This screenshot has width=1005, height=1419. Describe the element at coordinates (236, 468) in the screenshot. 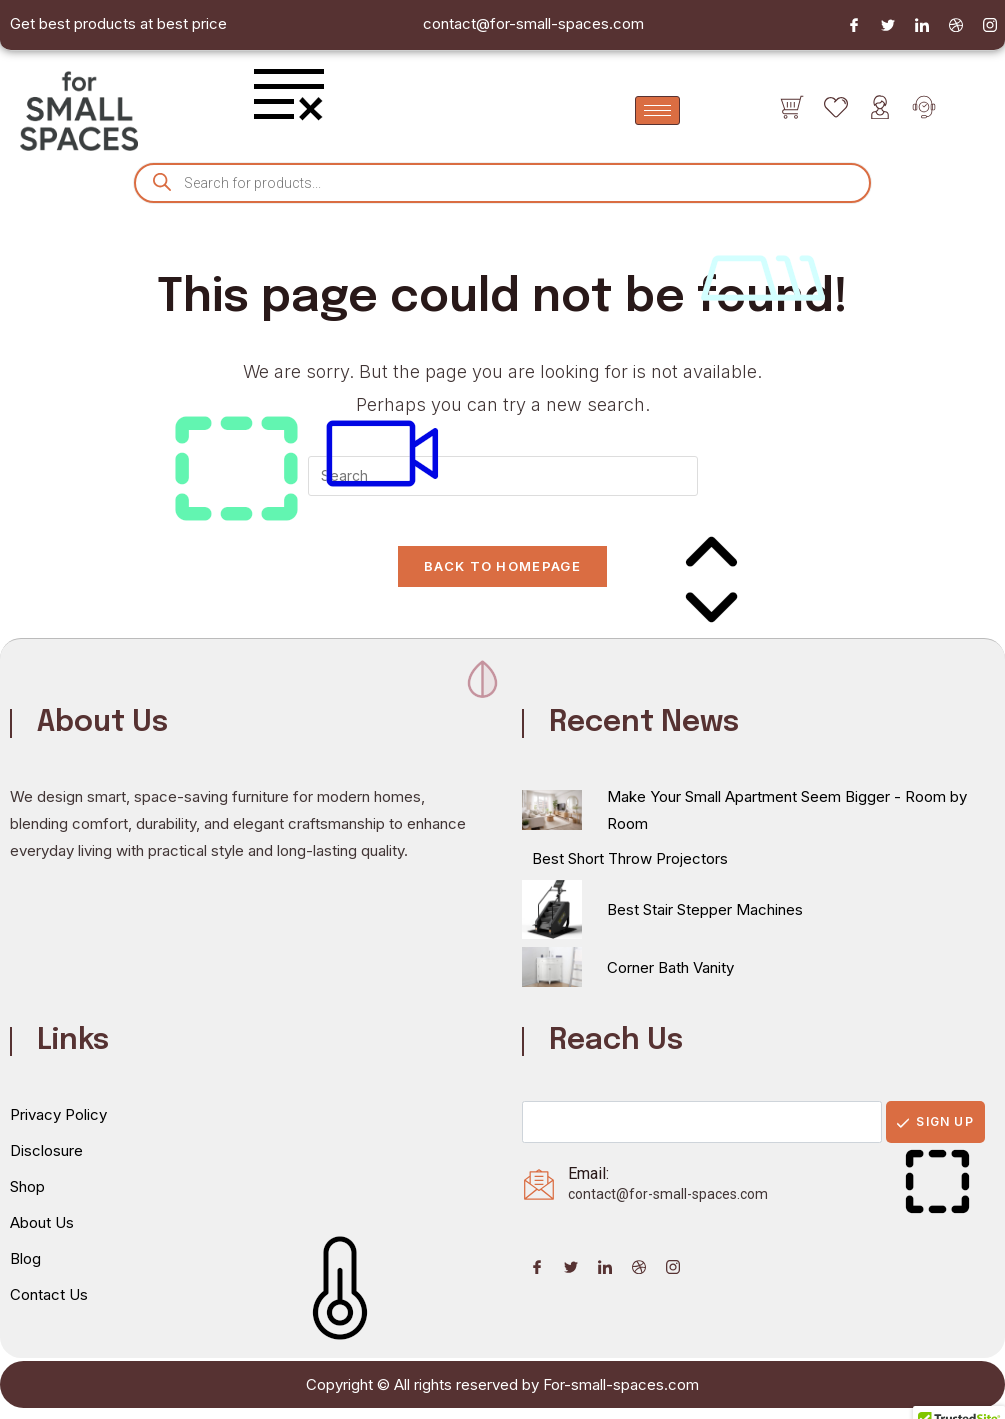

I see `select or define a region` at that location.